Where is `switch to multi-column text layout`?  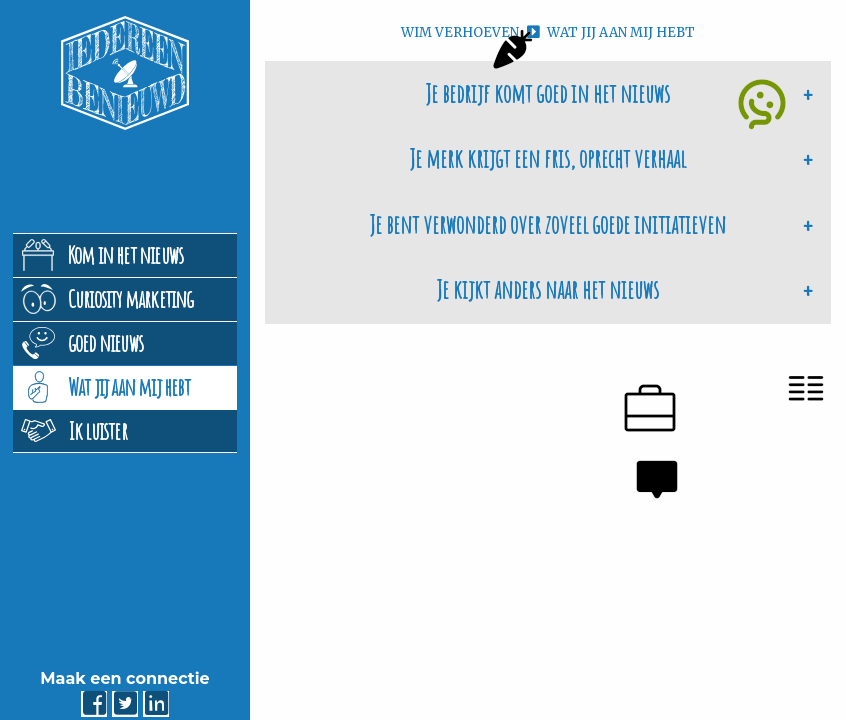 switch to multi-column text layout is located at coordinates (806, 389).